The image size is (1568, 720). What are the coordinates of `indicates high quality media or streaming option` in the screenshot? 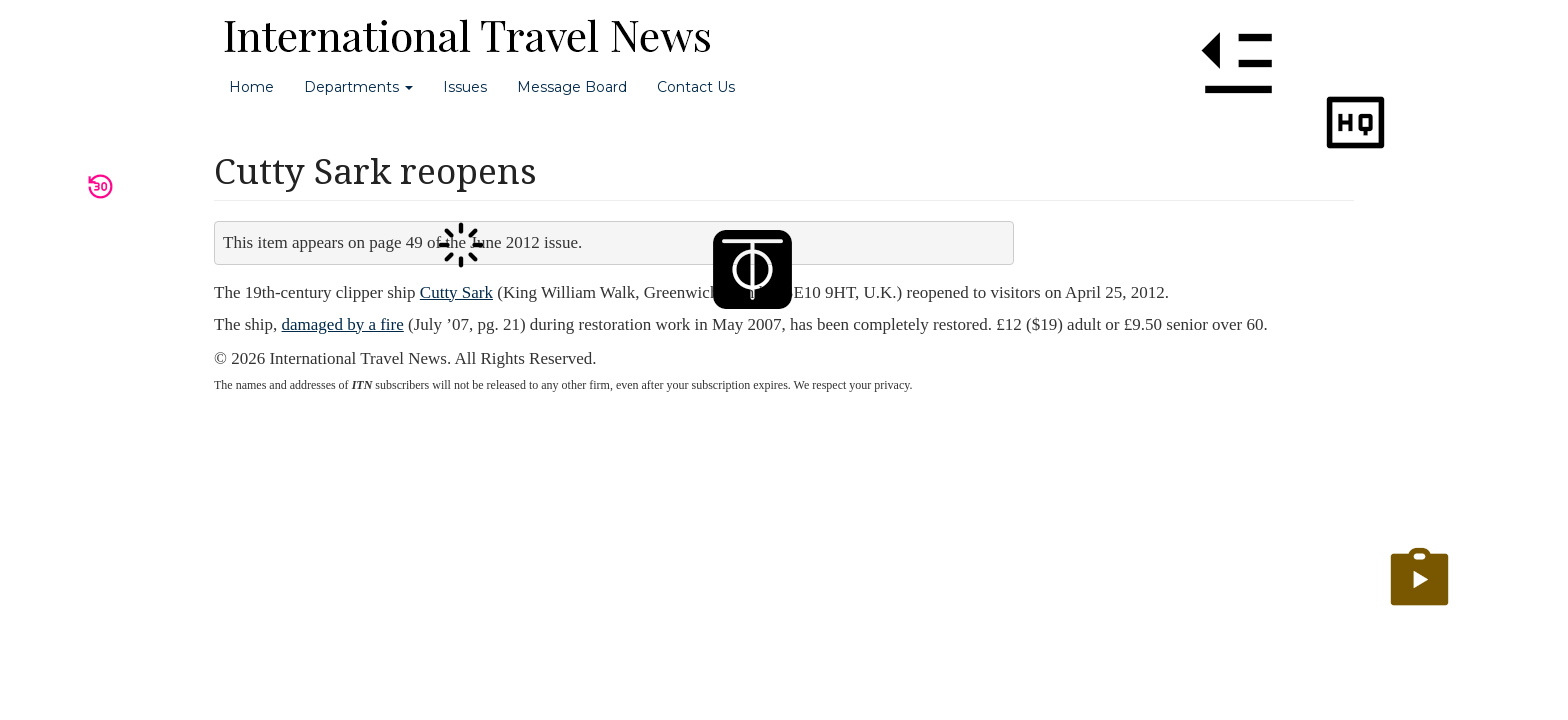 It's located at (1355, 122).